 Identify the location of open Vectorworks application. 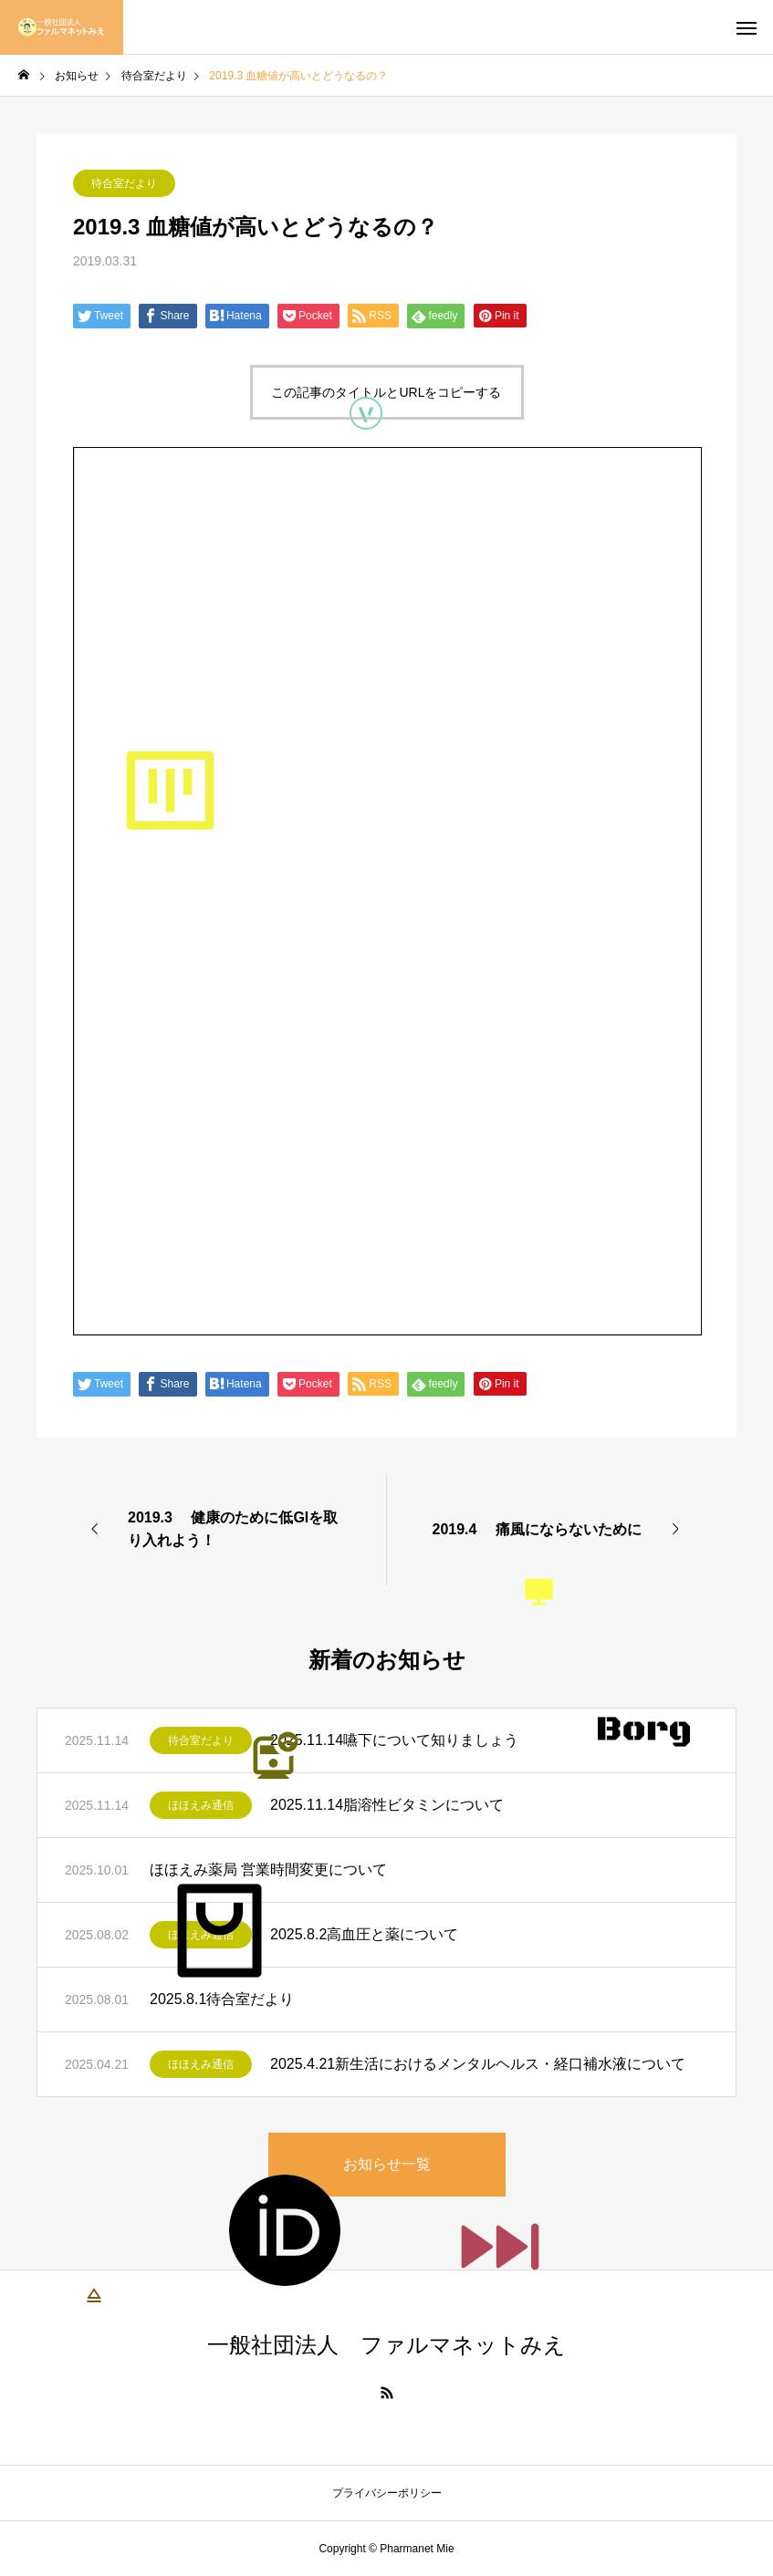
(366, 413).